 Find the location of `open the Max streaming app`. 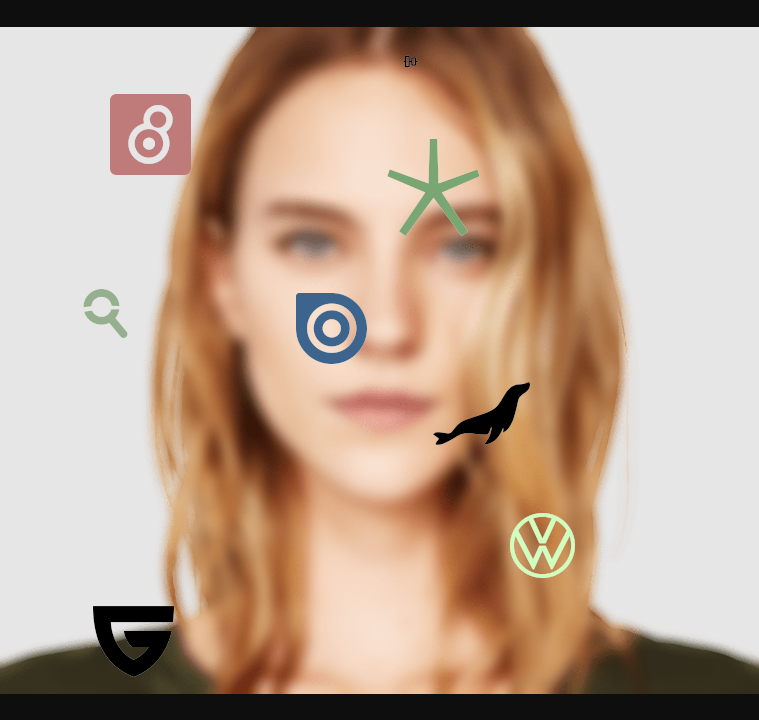

open the Max streaming app is located at coordinates (150, 134).